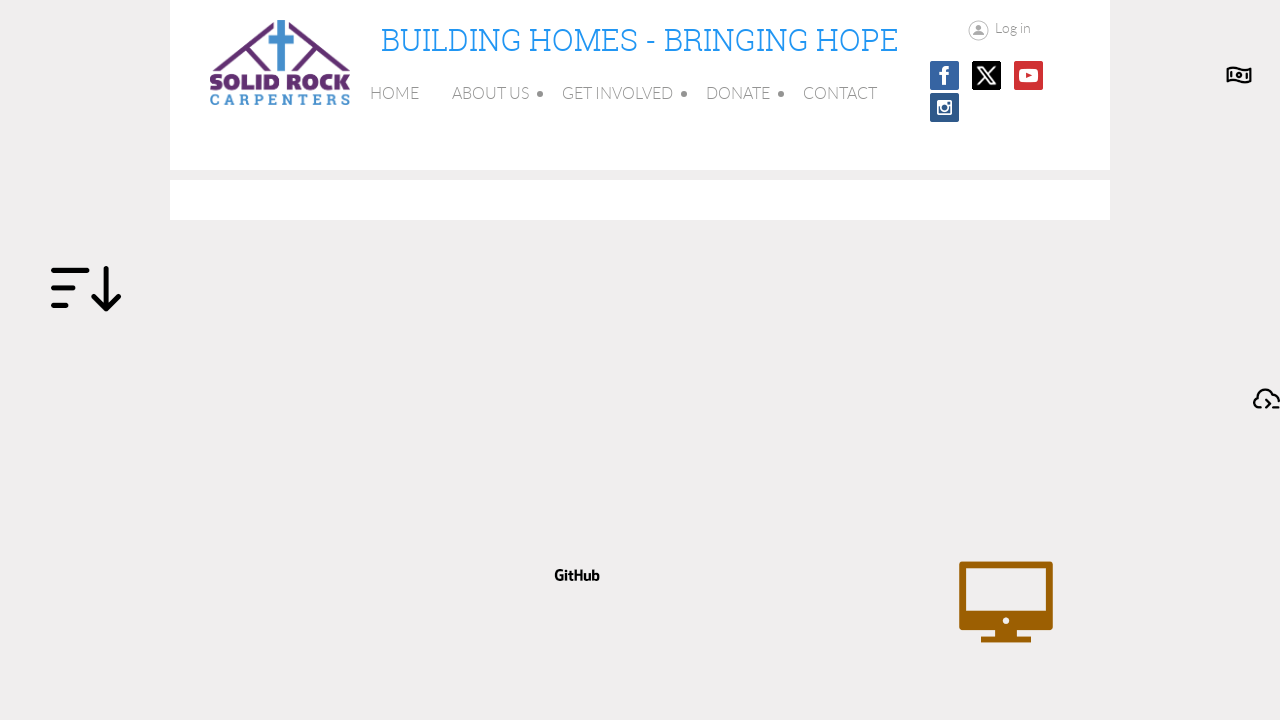  Describe the element at coordinates (577, 575) in the screenshot. I see `link to GitHub repository` at that location.